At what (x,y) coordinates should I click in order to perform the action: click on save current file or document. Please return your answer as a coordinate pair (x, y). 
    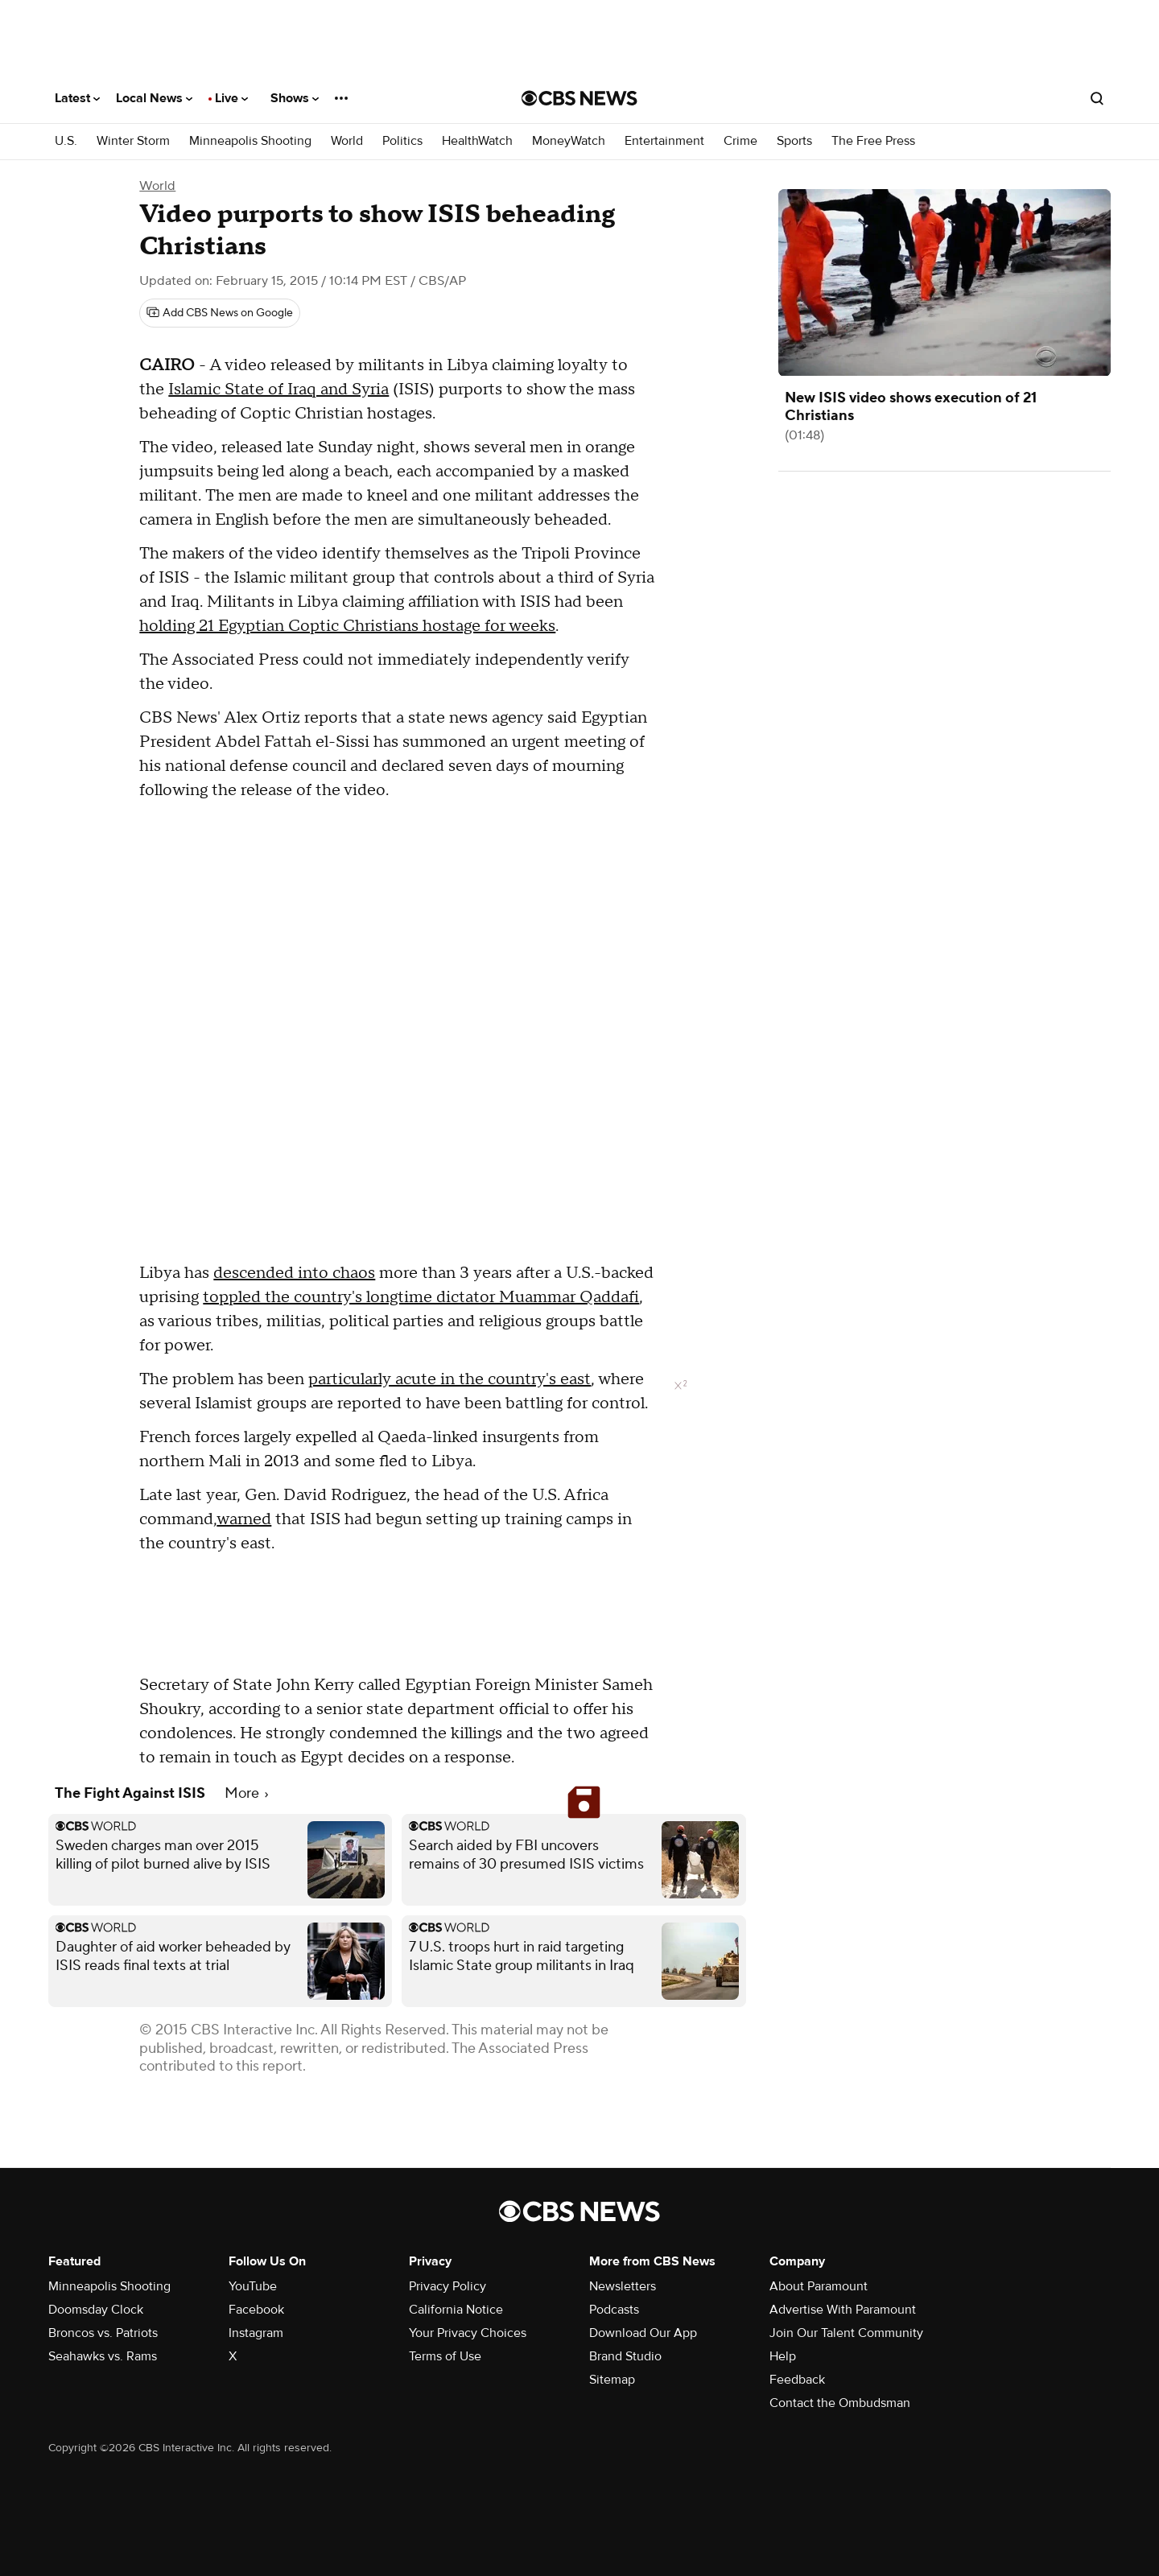
    Looking at the image, I should click on (584, 1802).